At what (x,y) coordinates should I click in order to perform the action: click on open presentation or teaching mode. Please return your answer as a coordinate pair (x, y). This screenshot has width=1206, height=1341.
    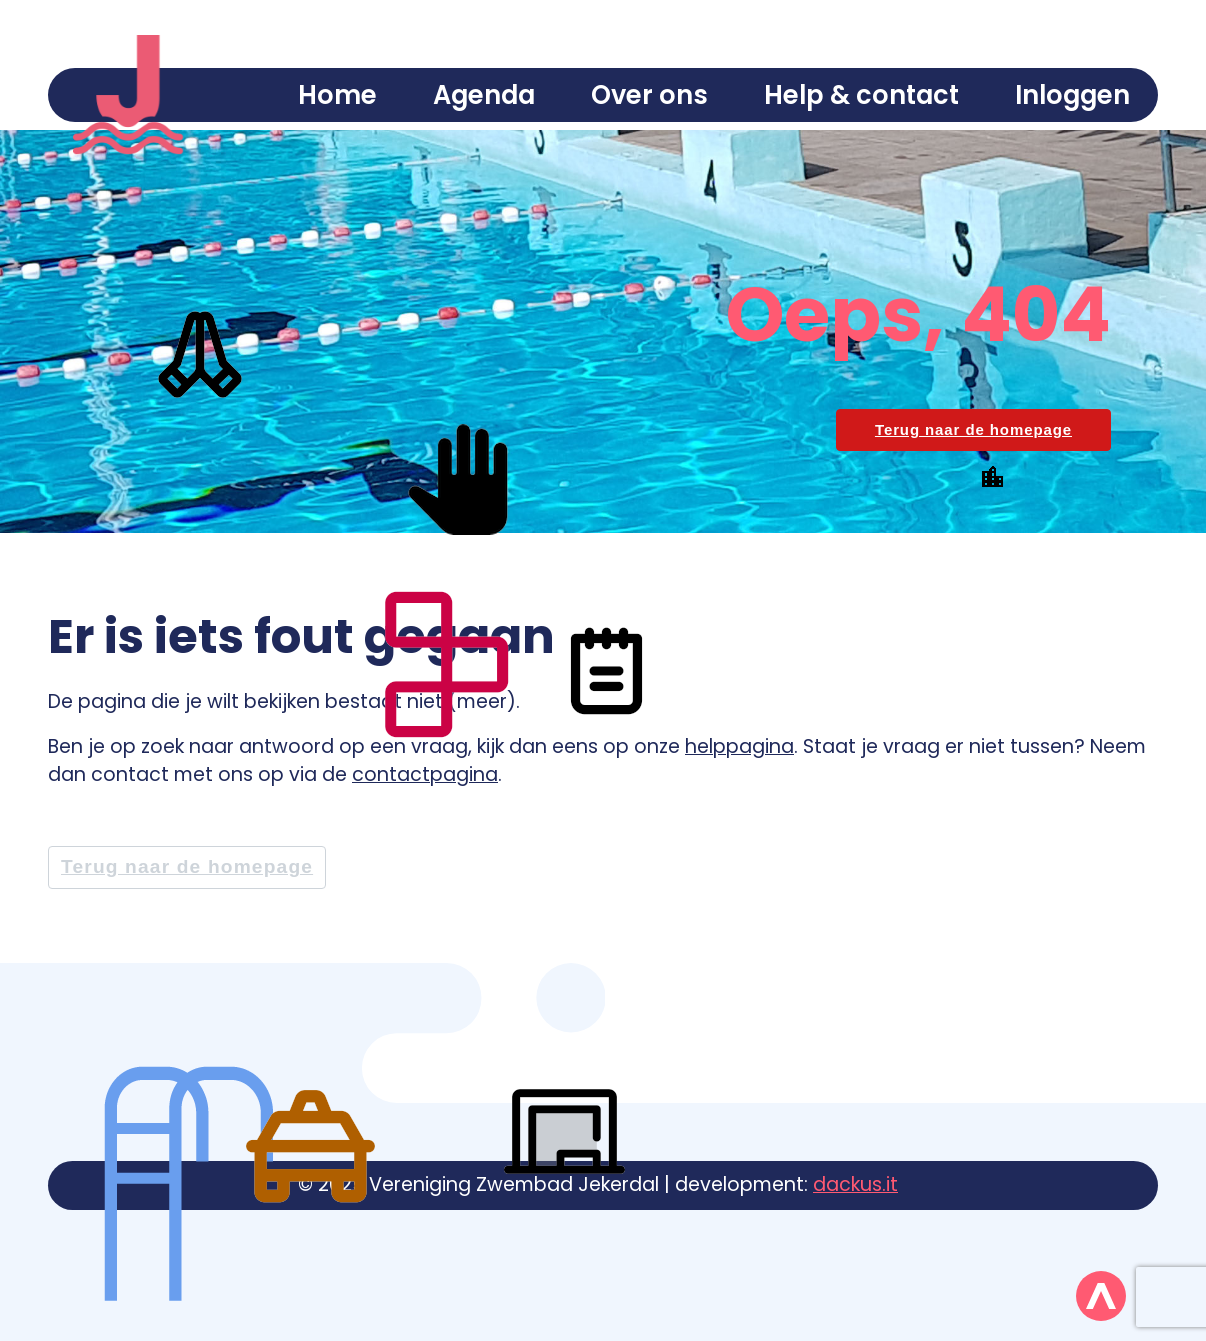
    Looking at the image, I should click on (564, 1133).